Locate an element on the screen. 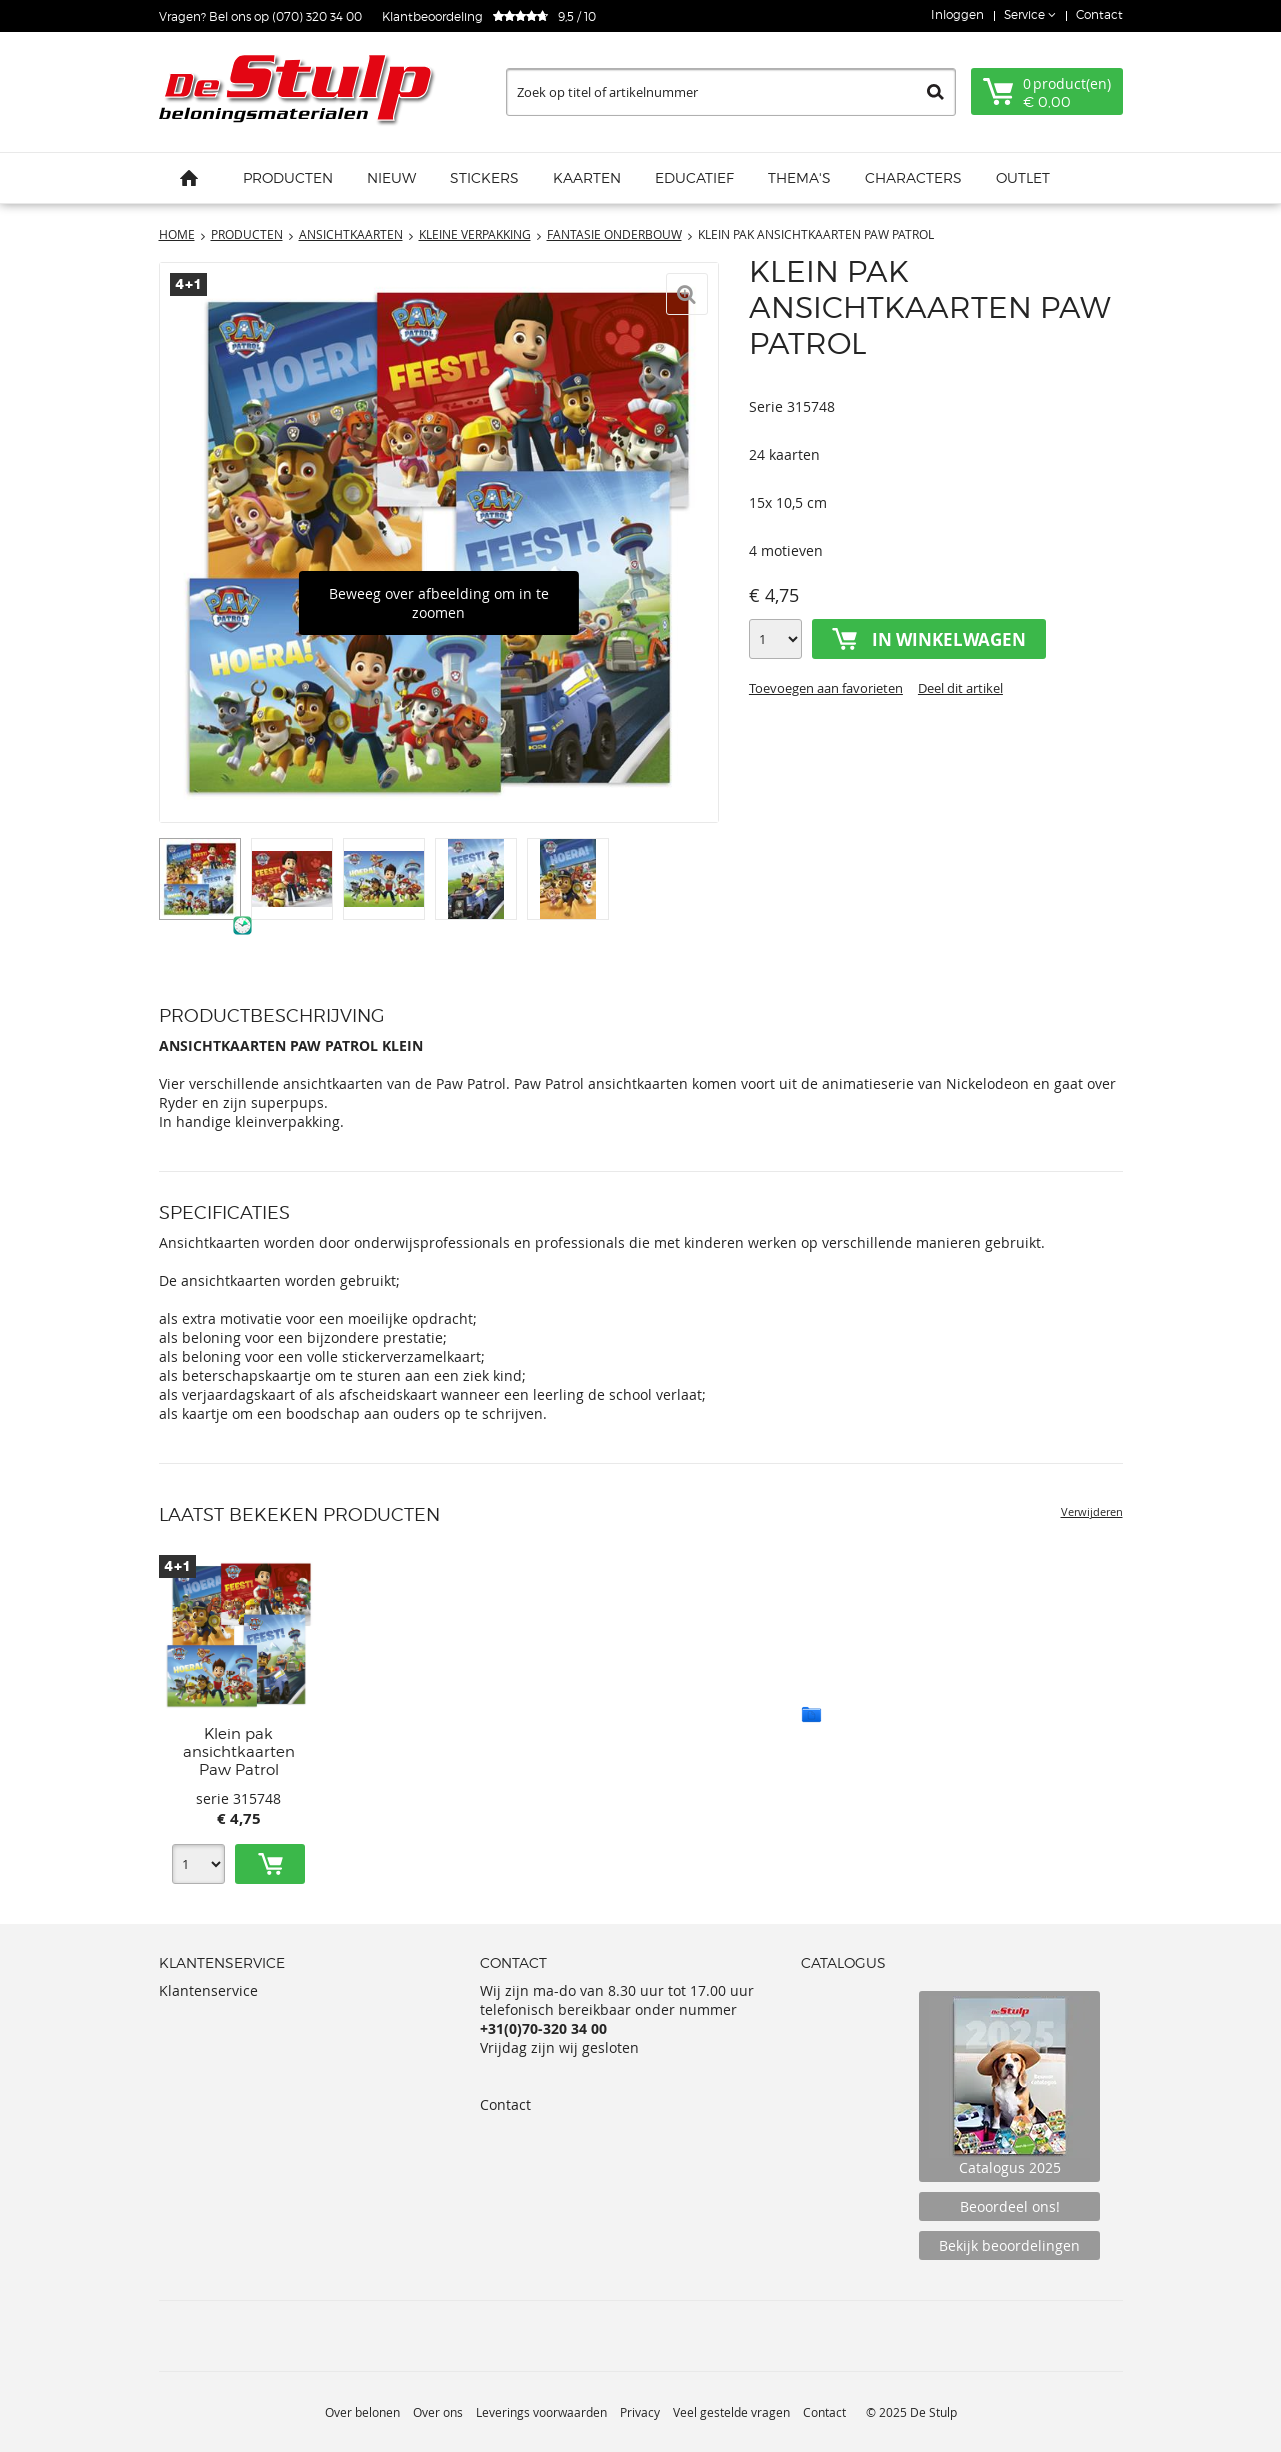  open your documents folder is located at coordinates (811, 1714).